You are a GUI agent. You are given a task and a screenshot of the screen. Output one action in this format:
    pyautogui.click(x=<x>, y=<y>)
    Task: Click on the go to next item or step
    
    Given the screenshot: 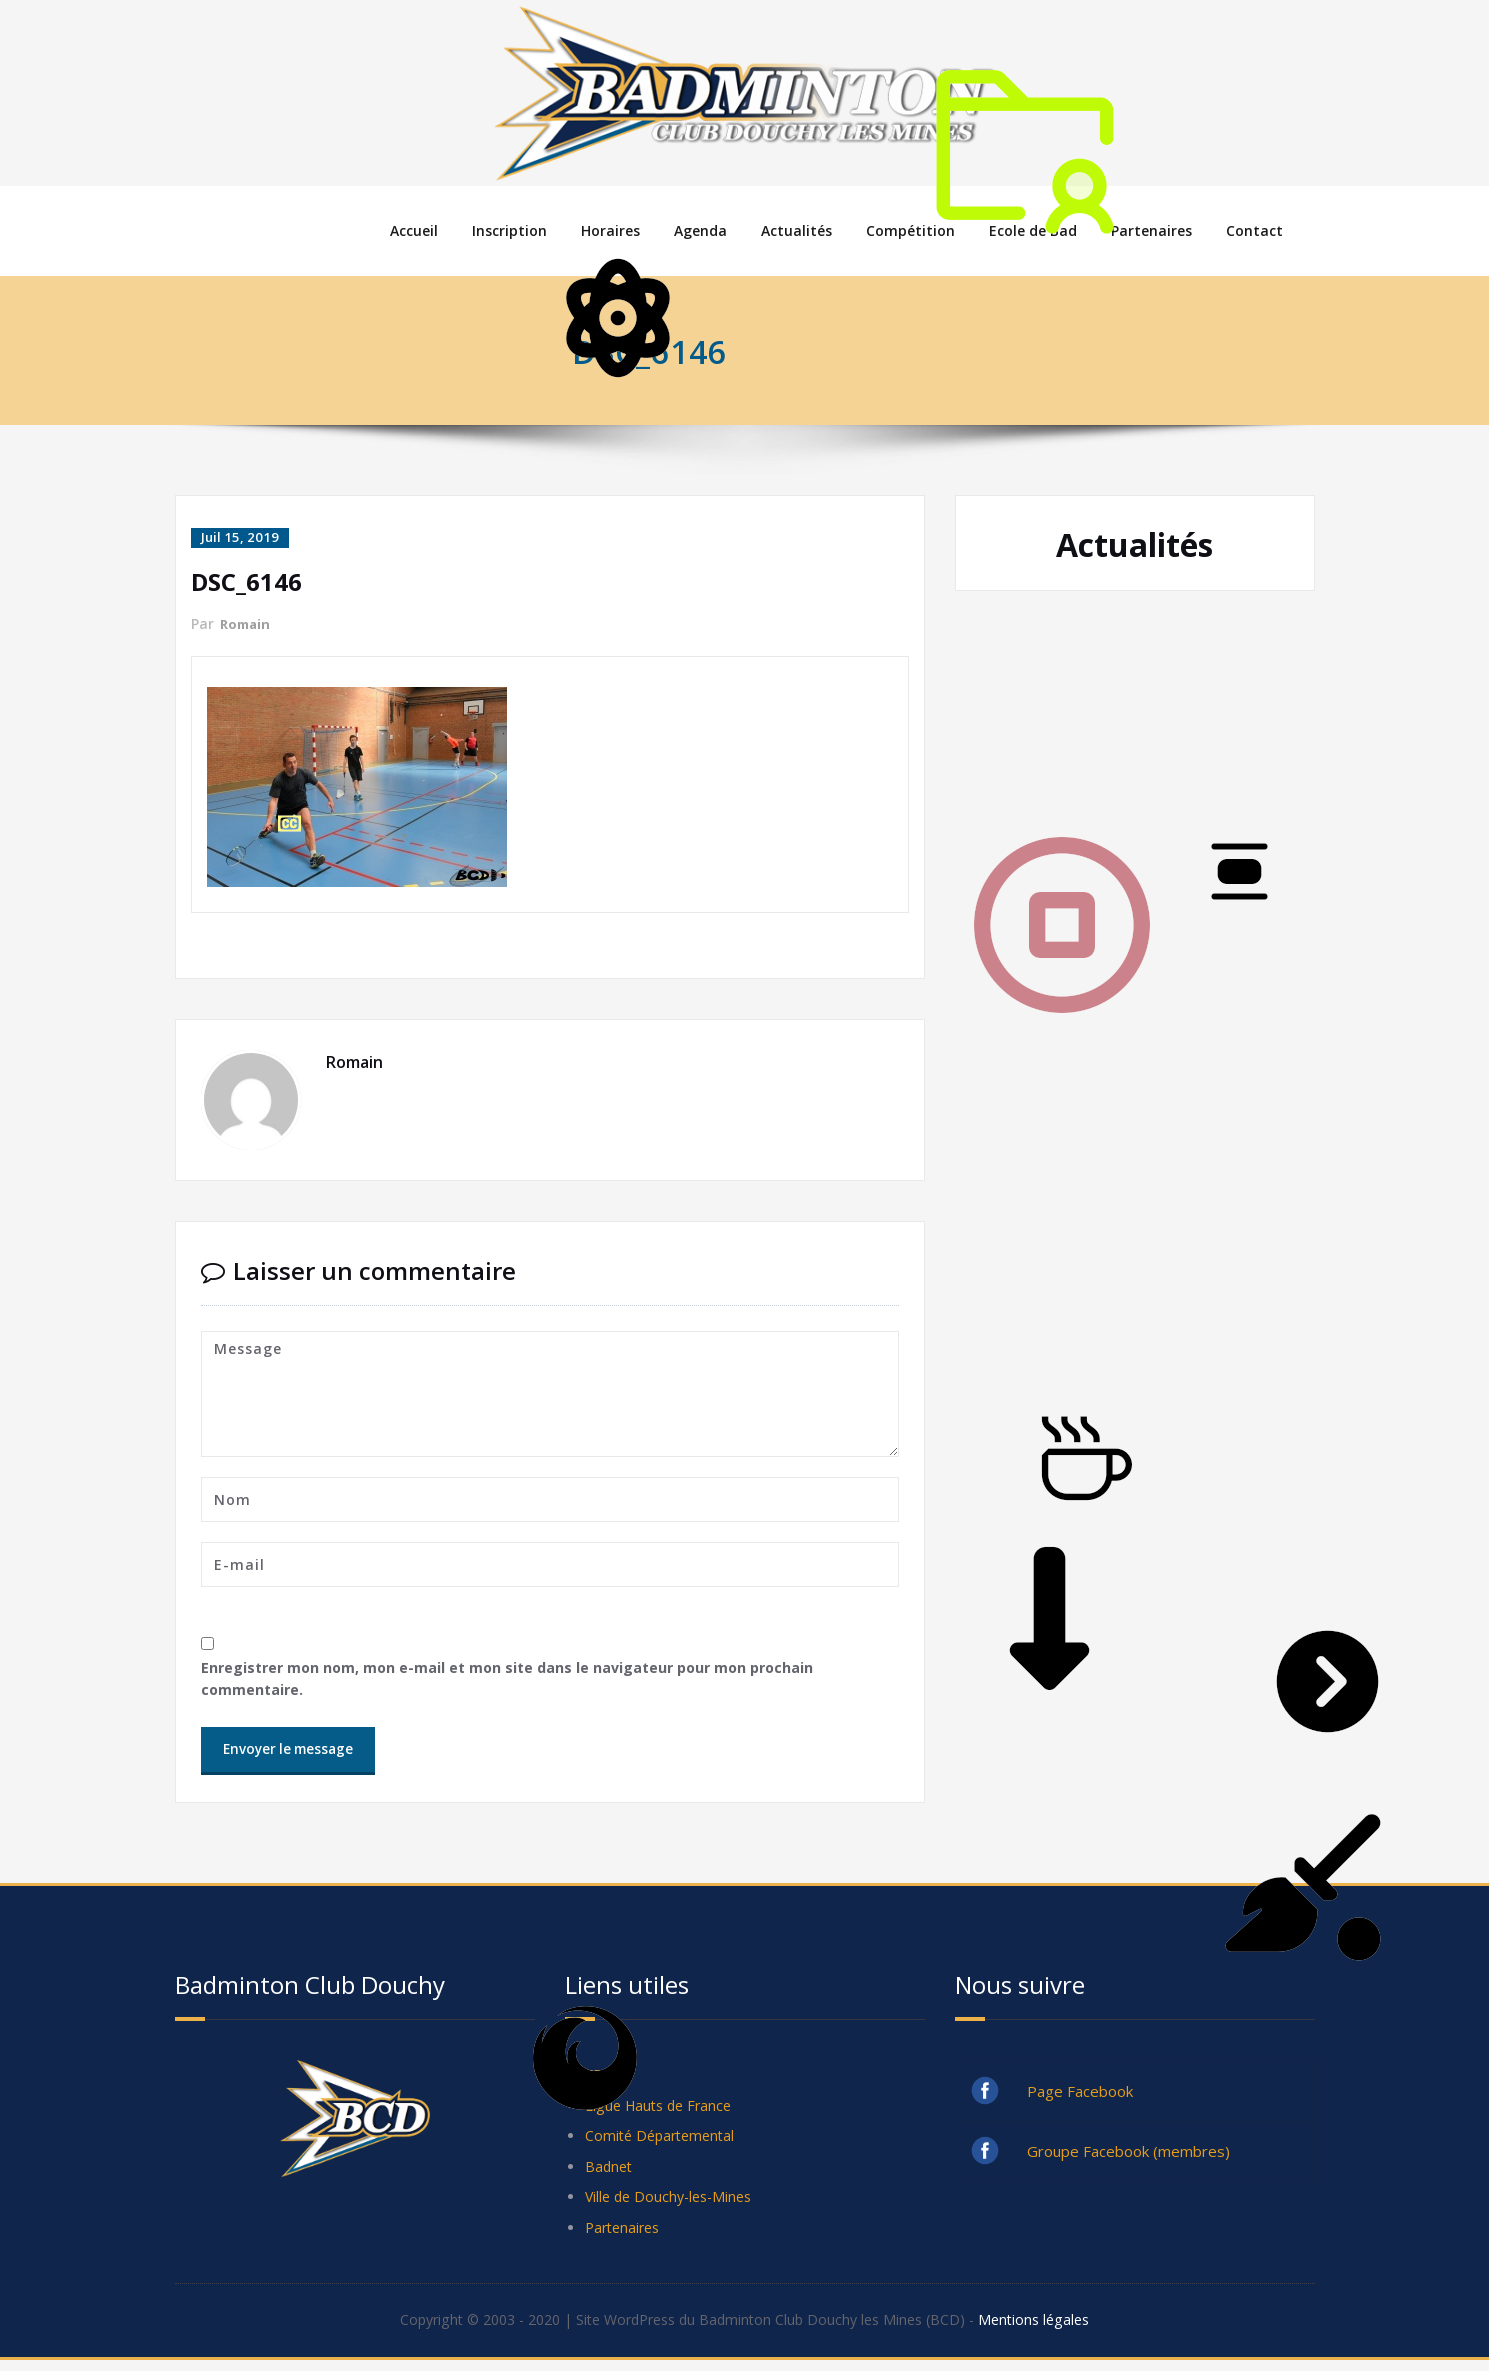 What is the action you would take?
    pyautogui.click(x=1327, y=1681)
    